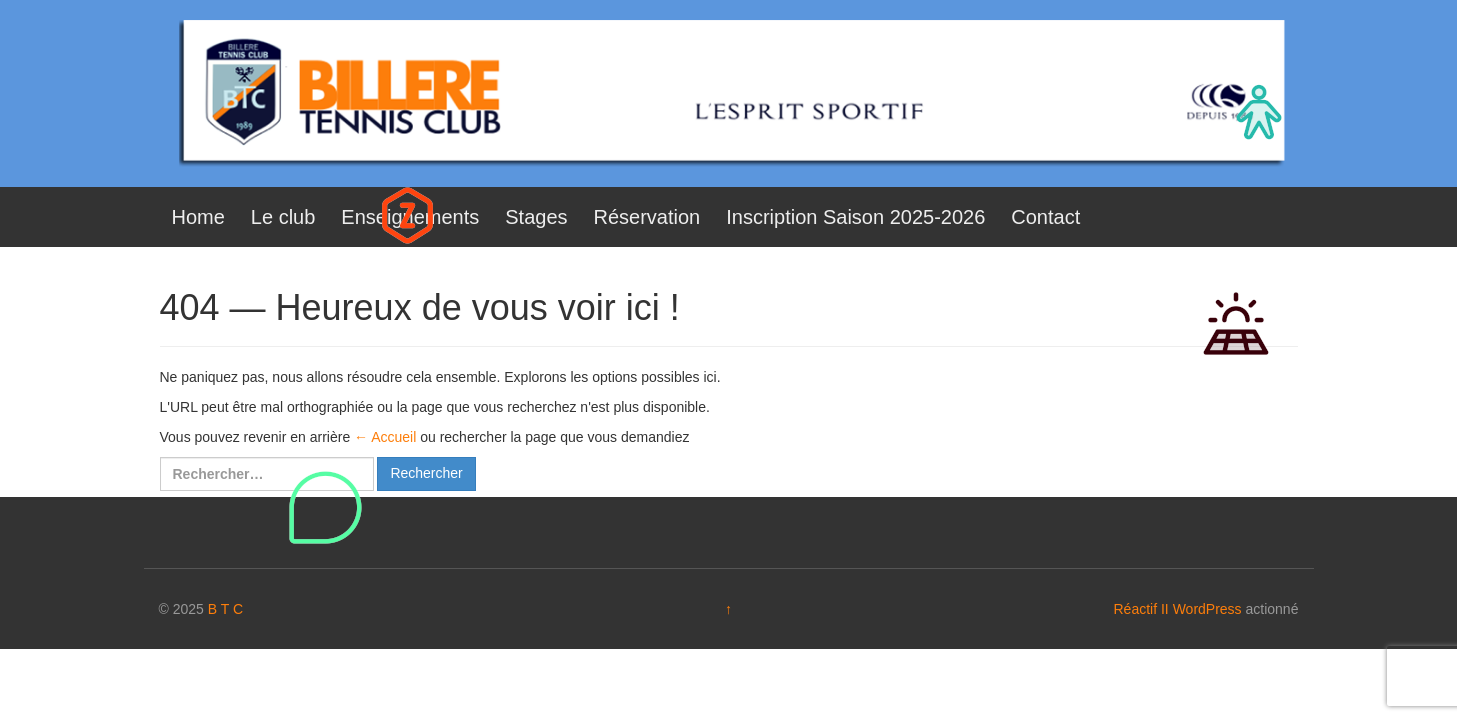 This screenshot has width=1457, height=720. Describe the element at coordinates (324, 509) in the screenshot. I see `open chat or messaging` at that location.